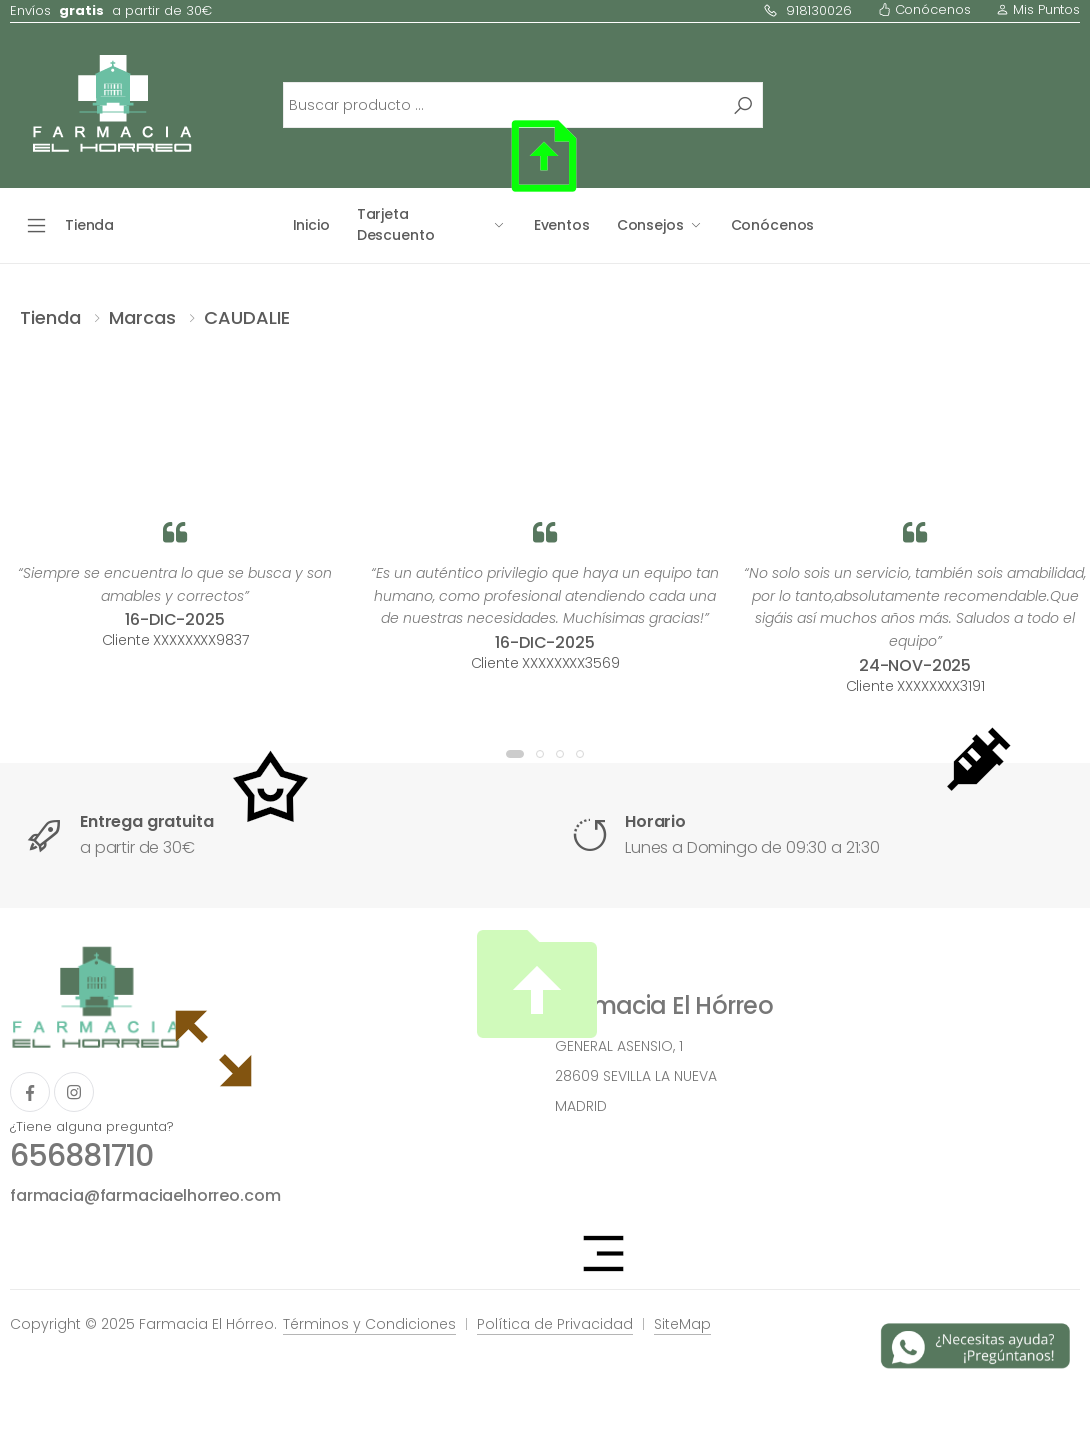  Describe the element at coordinates (603, 1253) in the screenshot. I see `open navigation menu` at that location.